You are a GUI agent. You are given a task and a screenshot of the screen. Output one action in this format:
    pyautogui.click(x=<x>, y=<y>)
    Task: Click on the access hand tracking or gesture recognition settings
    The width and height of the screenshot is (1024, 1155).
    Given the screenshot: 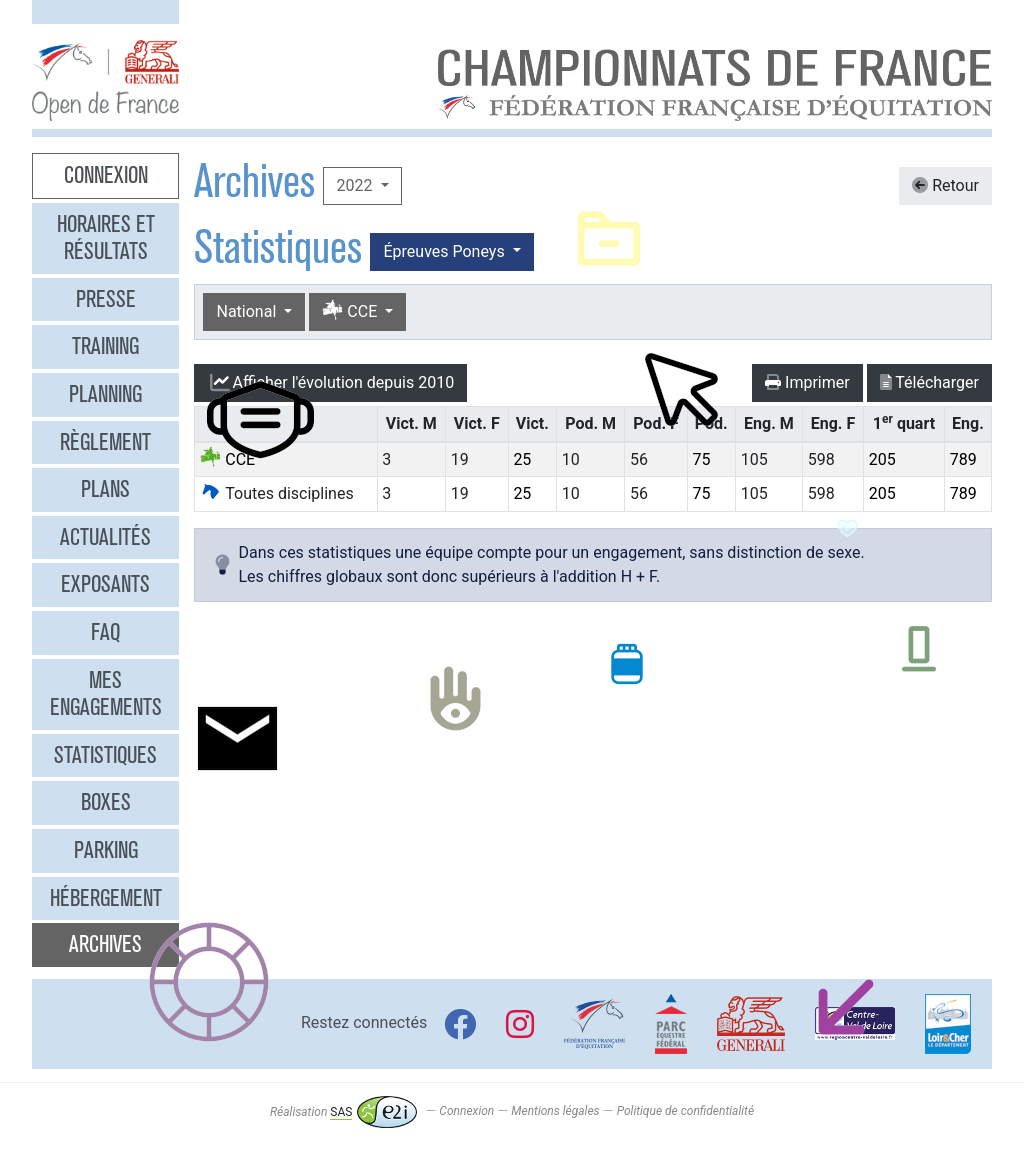 What is the action you would take?
    pyautogui.click(x=455, y=698)
    